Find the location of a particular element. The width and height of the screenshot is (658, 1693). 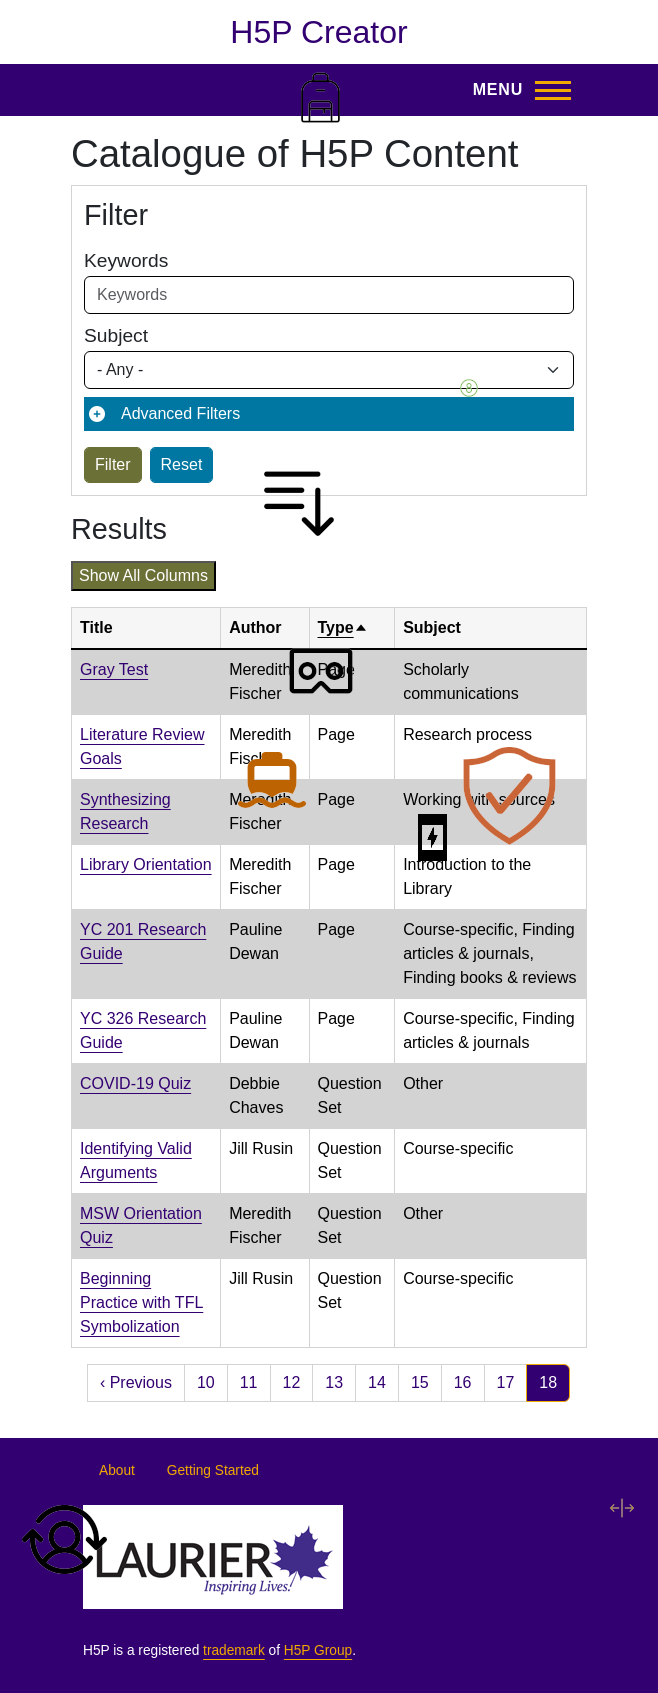

expand content horizontally is located at coordinates (622, 1508).